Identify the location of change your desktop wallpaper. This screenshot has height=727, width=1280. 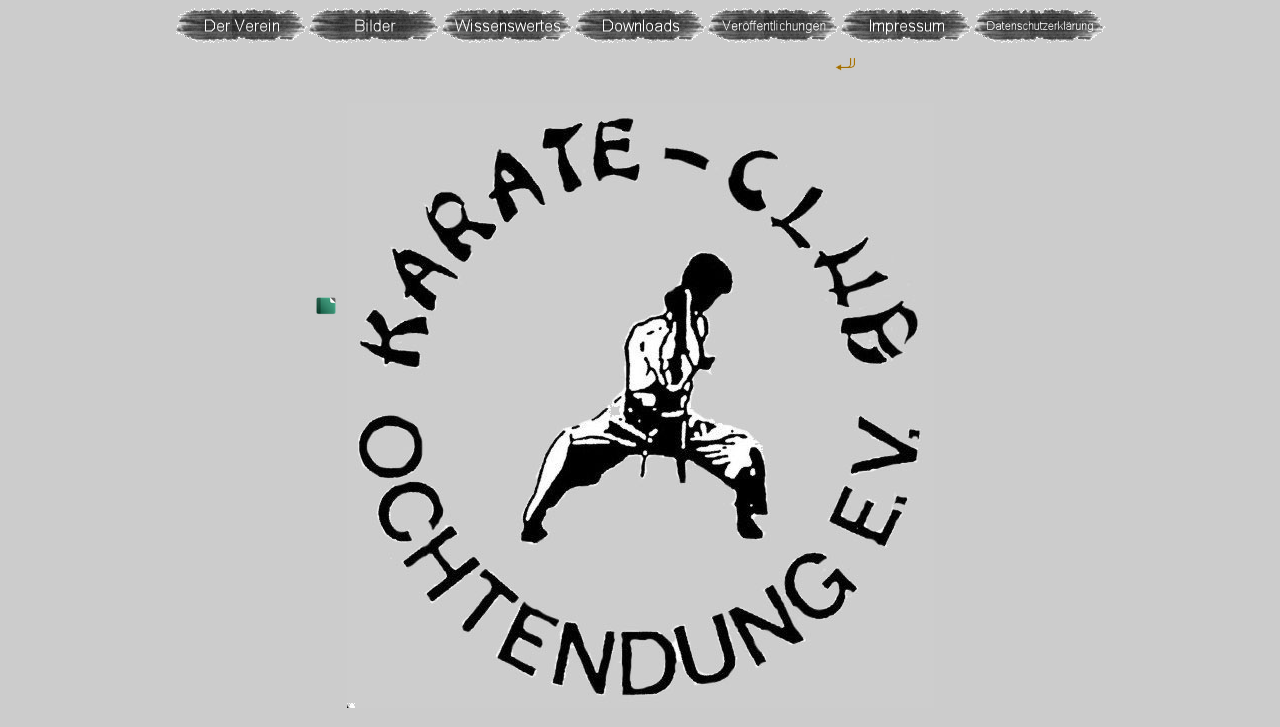
(326, 305).